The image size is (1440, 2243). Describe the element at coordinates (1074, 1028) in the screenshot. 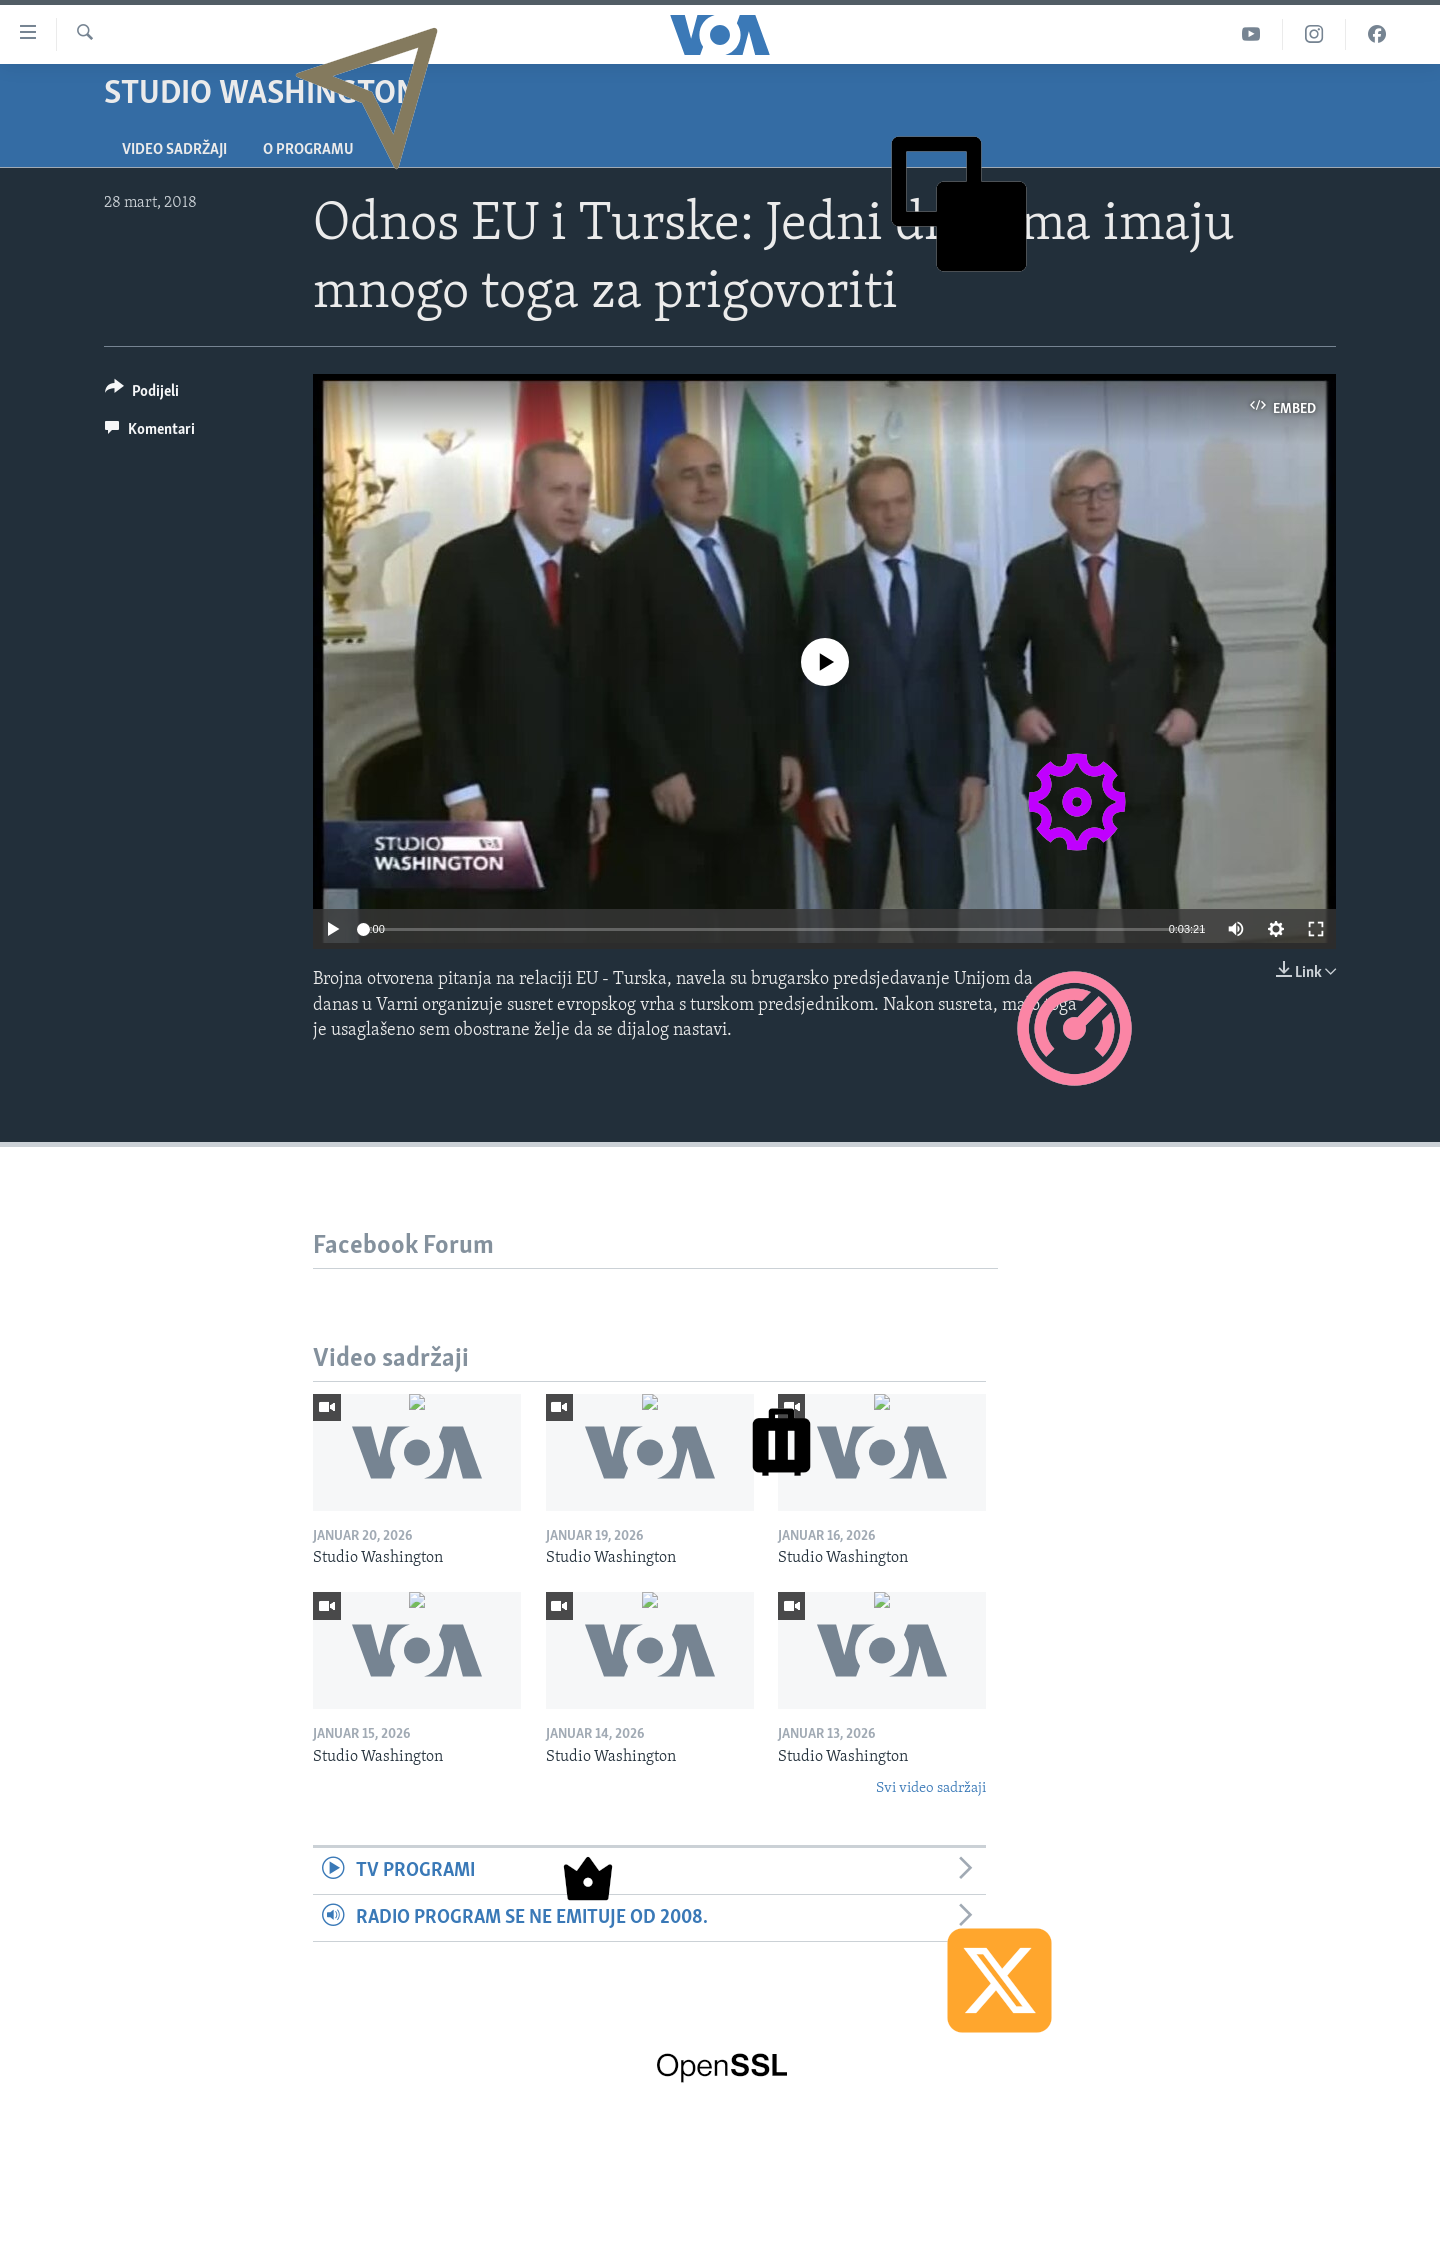

I see `access the dashboard` at that location.